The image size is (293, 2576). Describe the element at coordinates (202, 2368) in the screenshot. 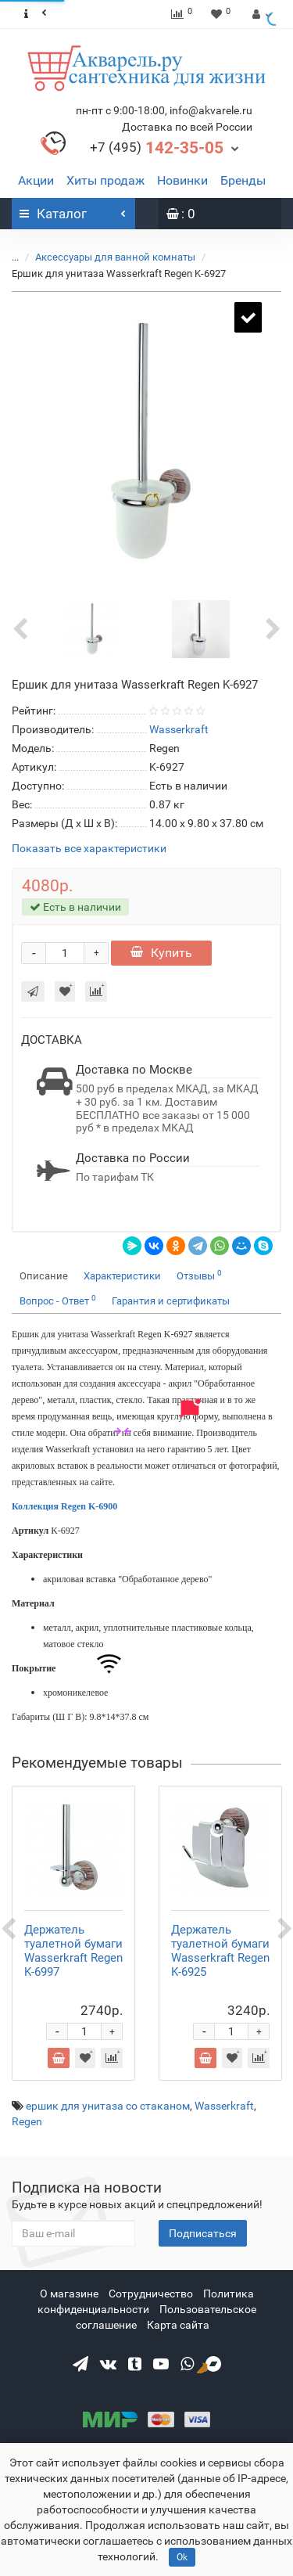

I see `open yuque documentation platform` at that location.